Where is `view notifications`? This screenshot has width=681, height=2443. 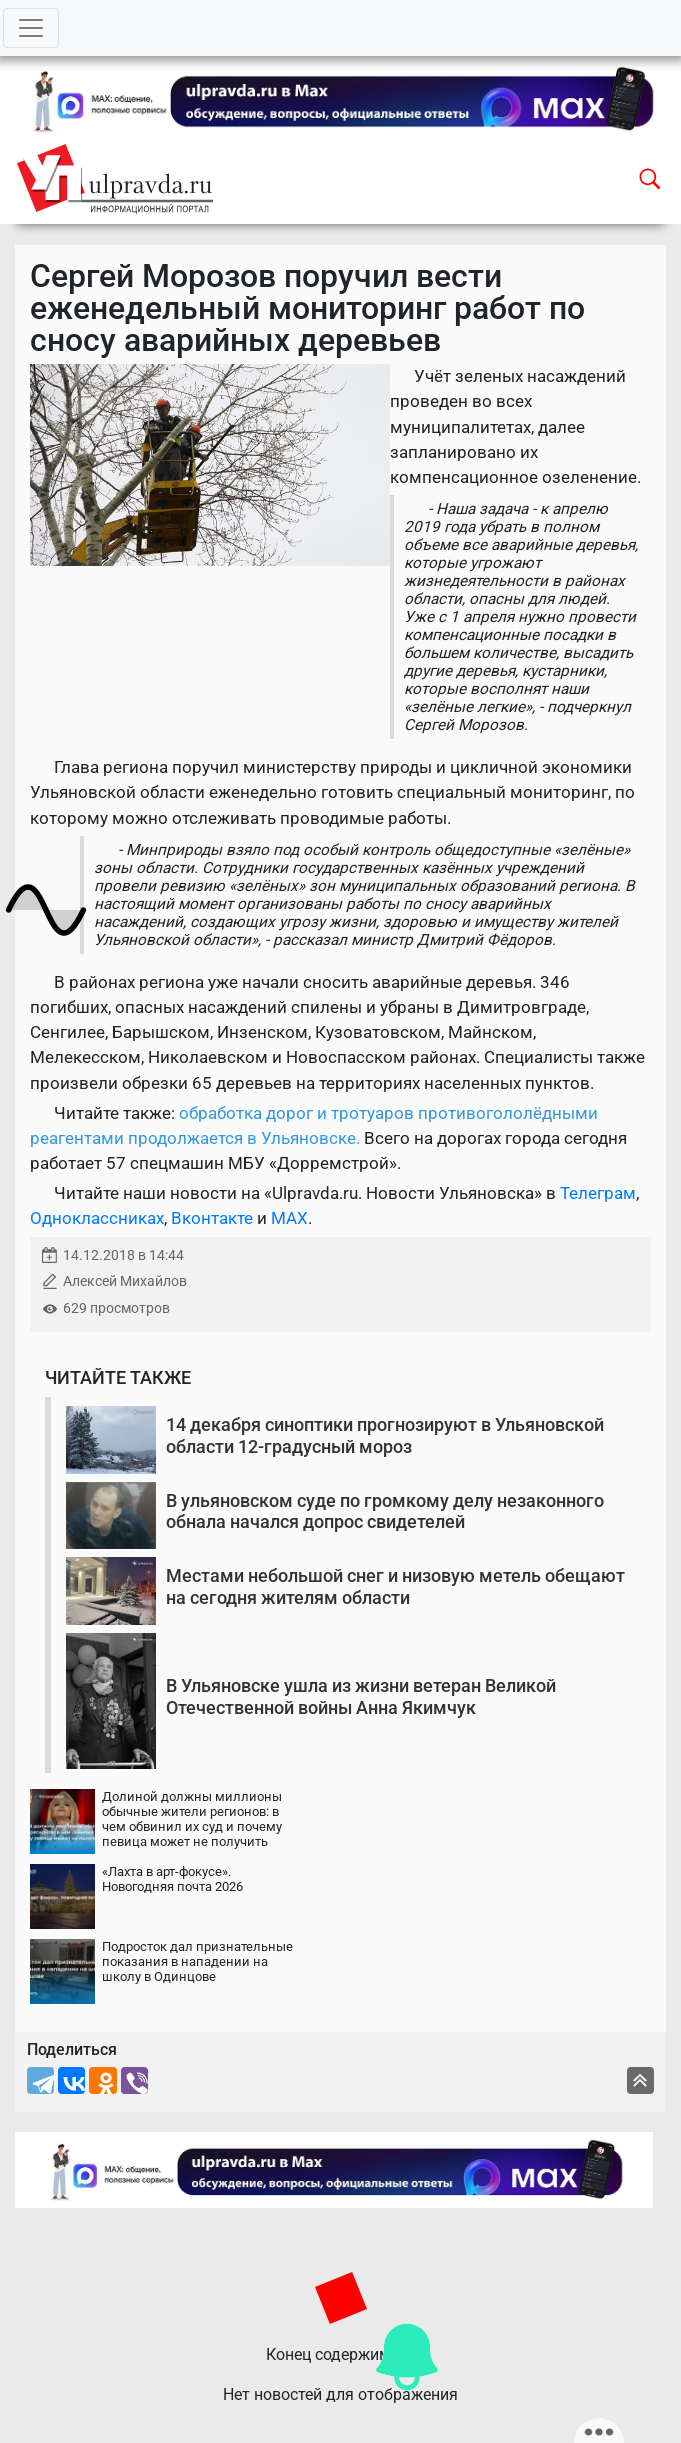 view notifications is located at coordinates (407, 2357).